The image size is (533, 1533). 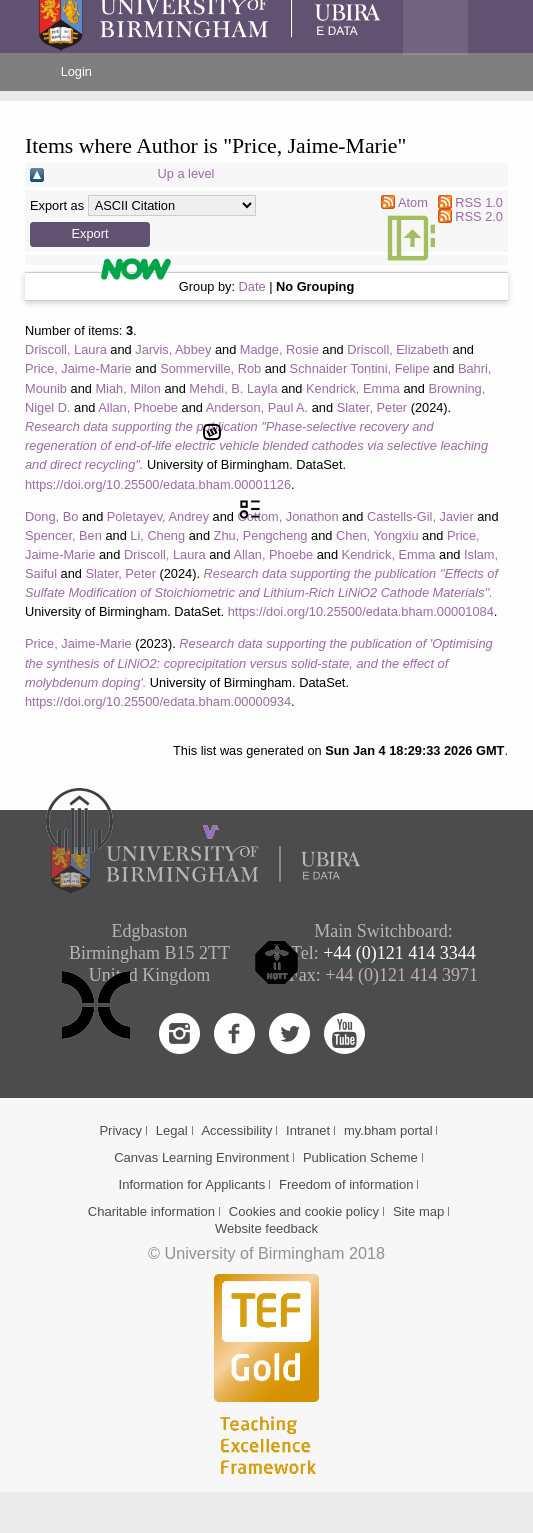 What do you see at coordinates (212, 432) in the screenshot?
I see `open the Wykop app` at bounding box center [212, 432].